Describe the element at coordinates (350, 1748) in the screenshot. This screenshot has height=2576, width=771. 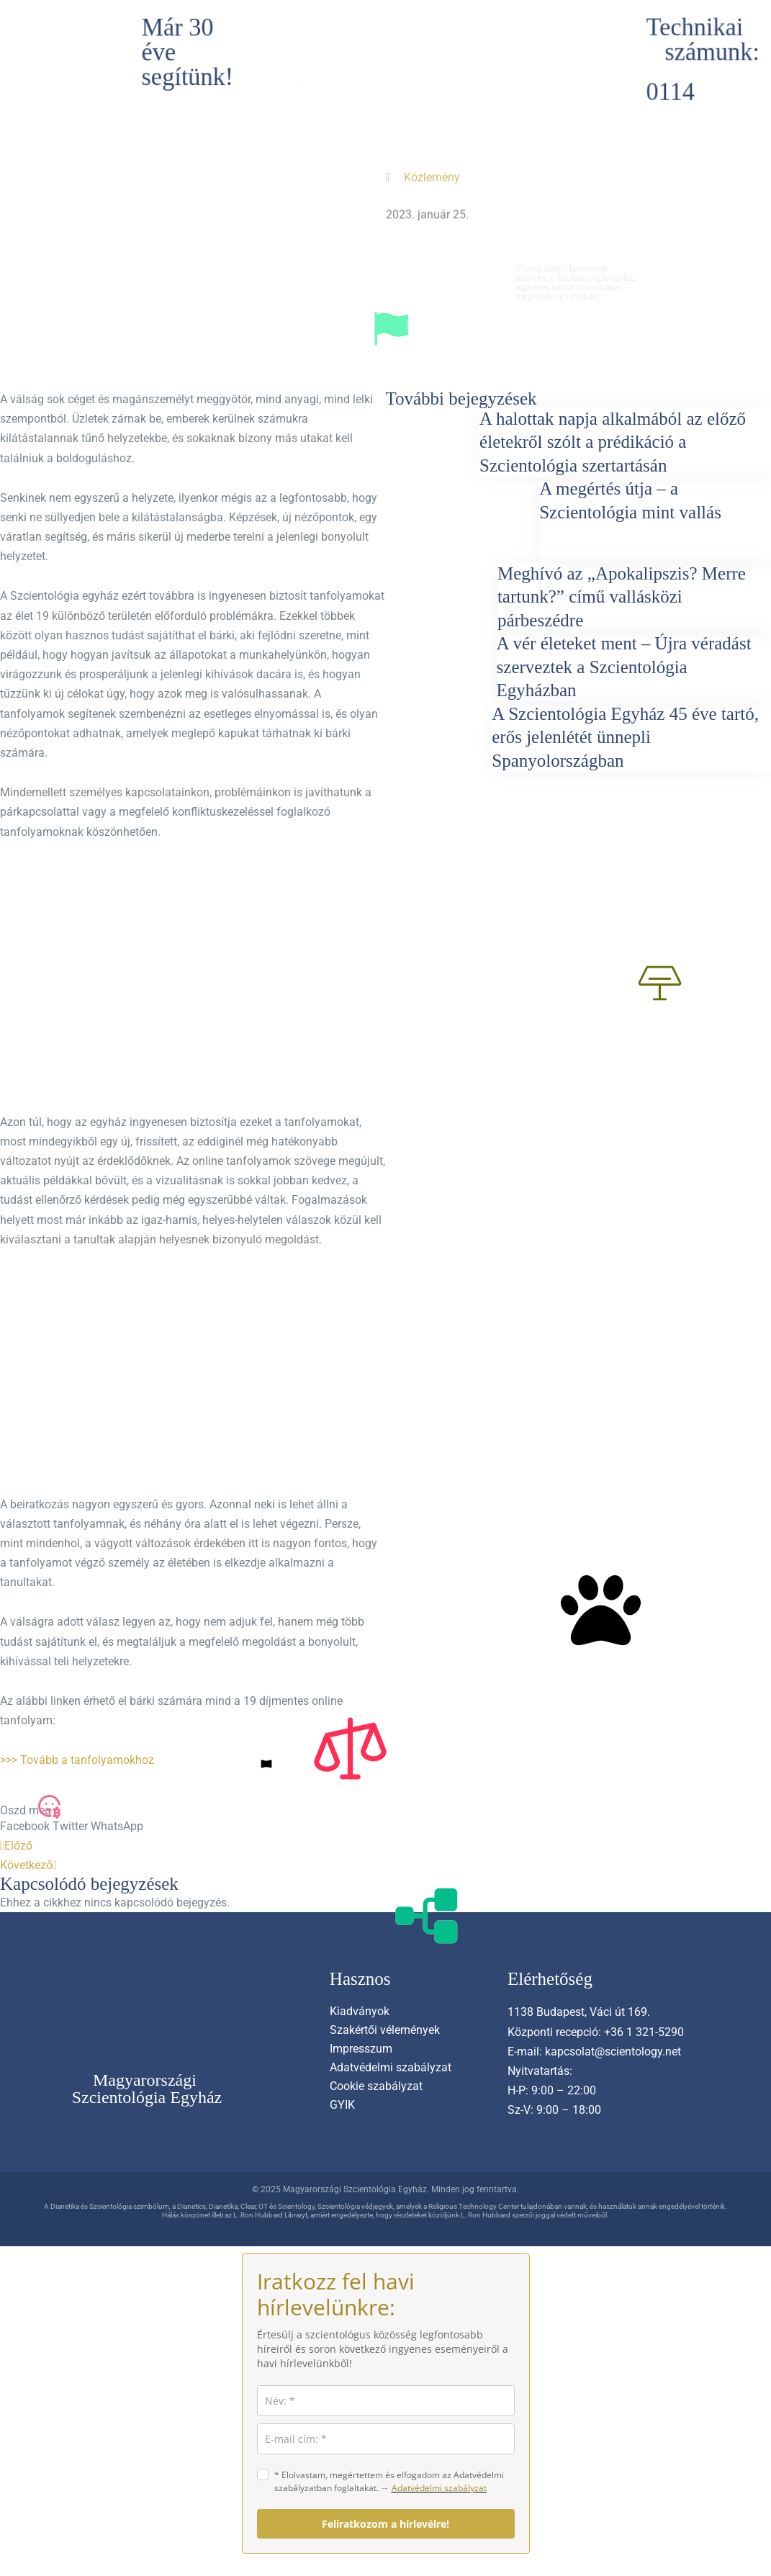
I see `access legal or terms of service information` at that location.